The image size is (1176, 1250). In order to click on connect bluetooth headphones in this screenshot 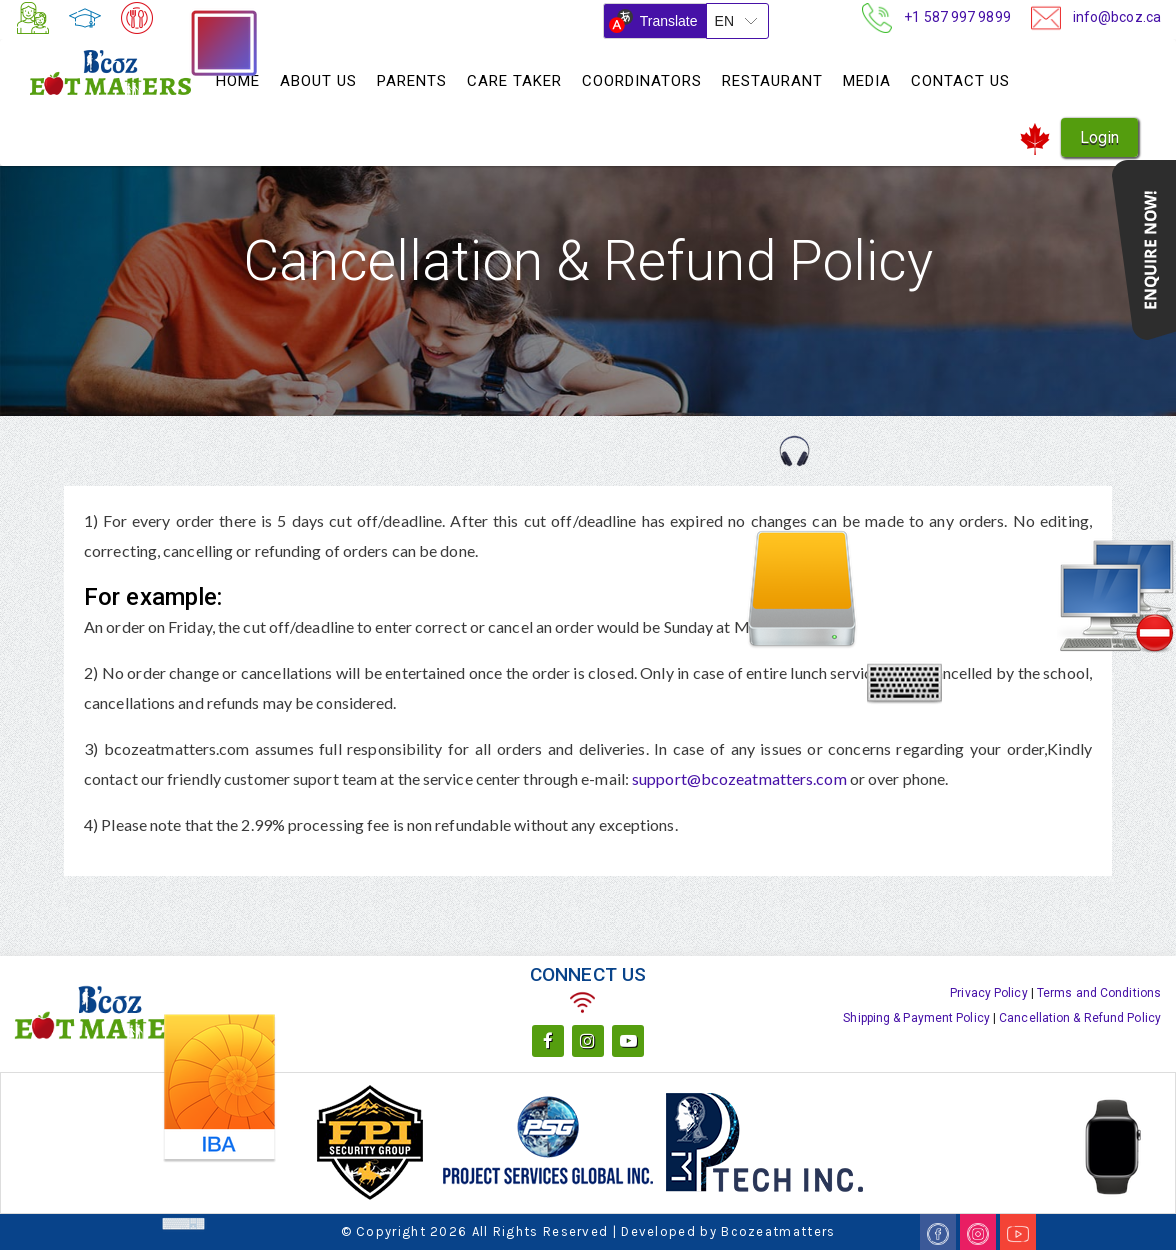, I will do `click(794, 451)`.